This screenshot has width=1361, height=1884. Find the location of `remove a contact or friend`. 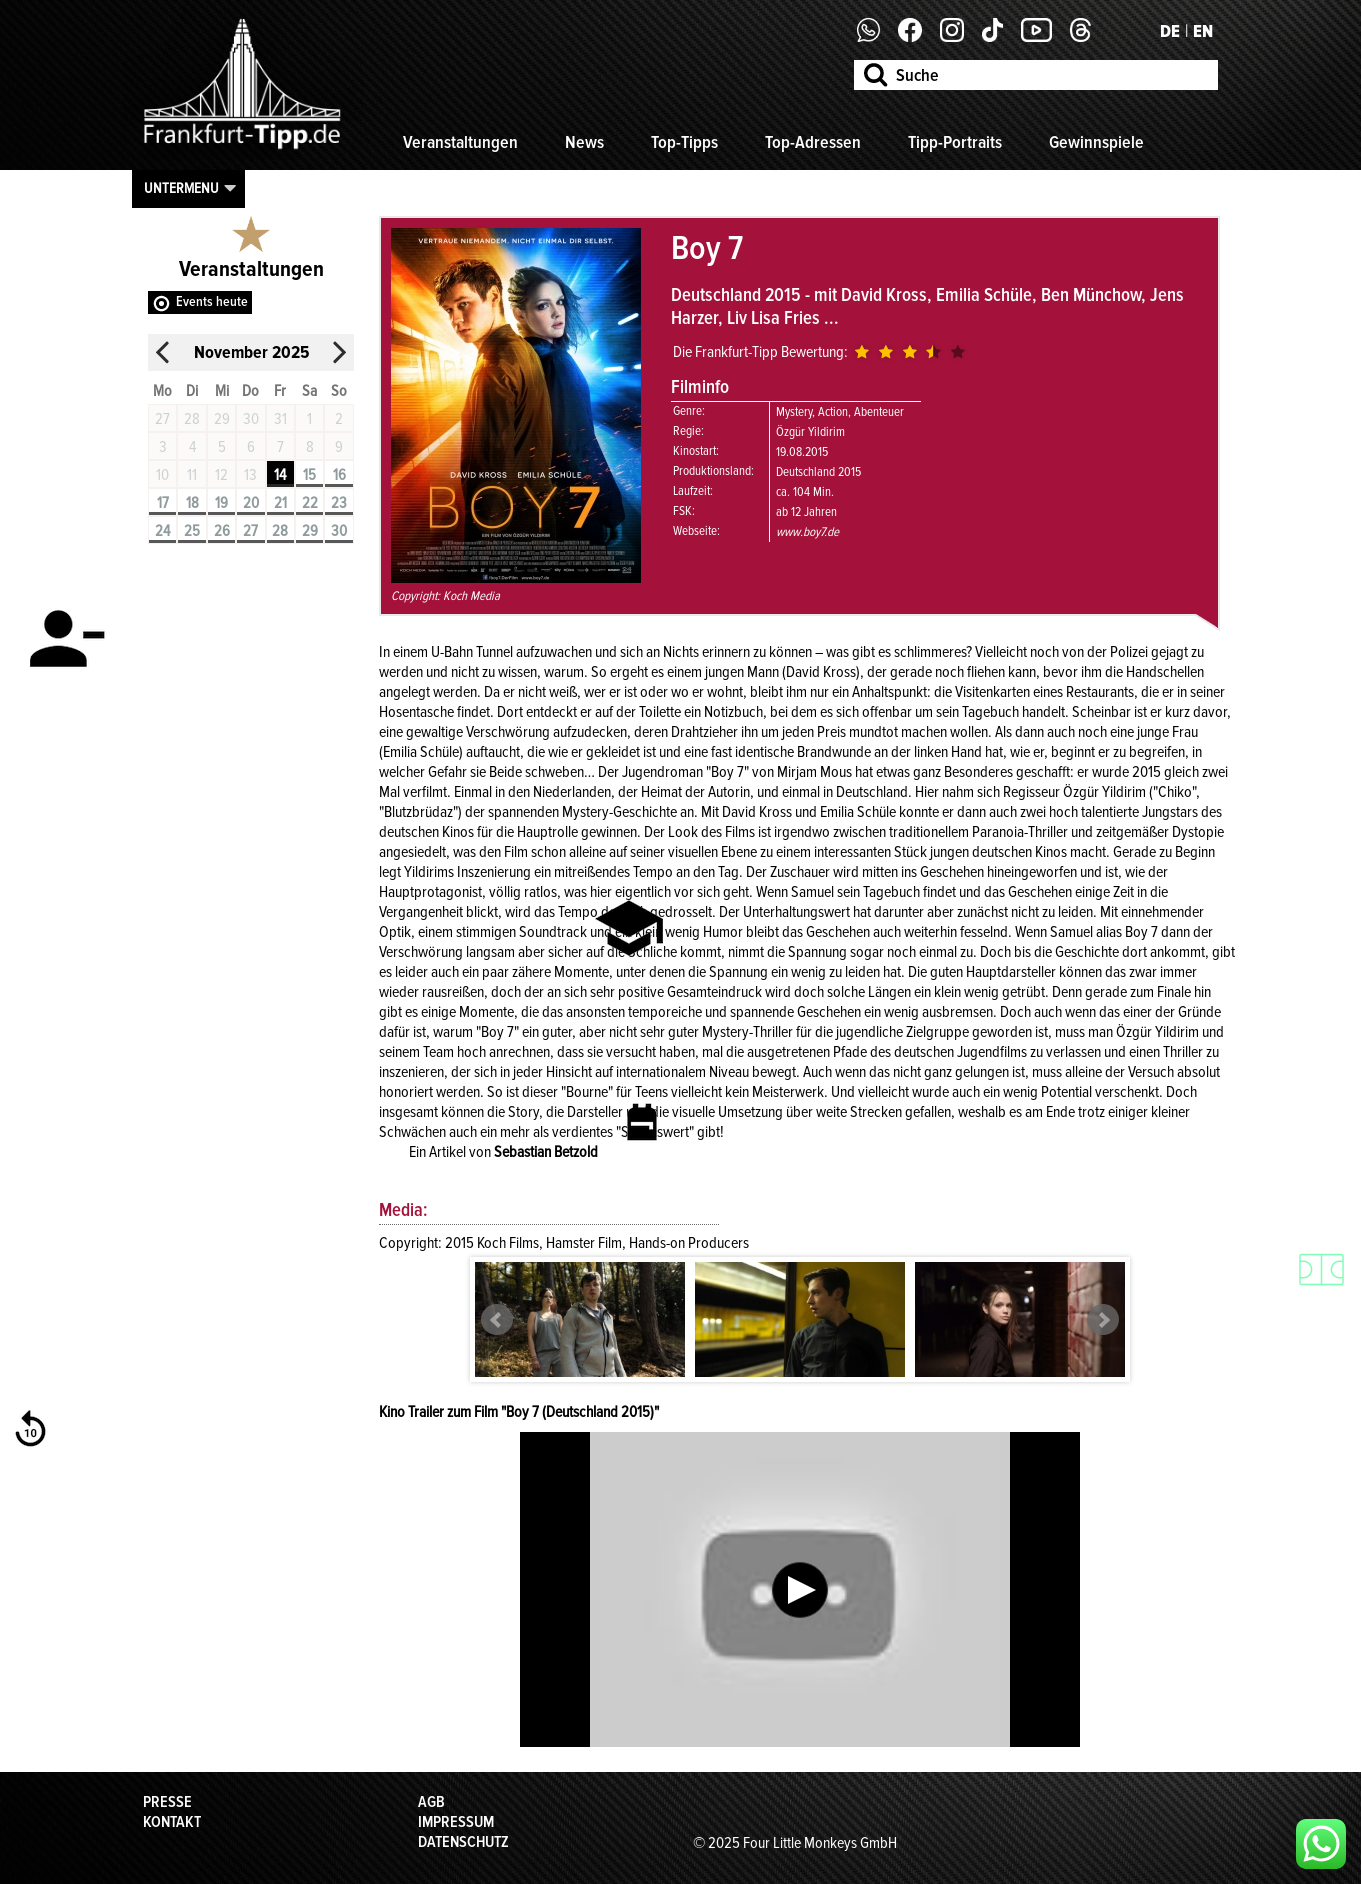

remove a contact or friend is located at coordinates (65, 638).